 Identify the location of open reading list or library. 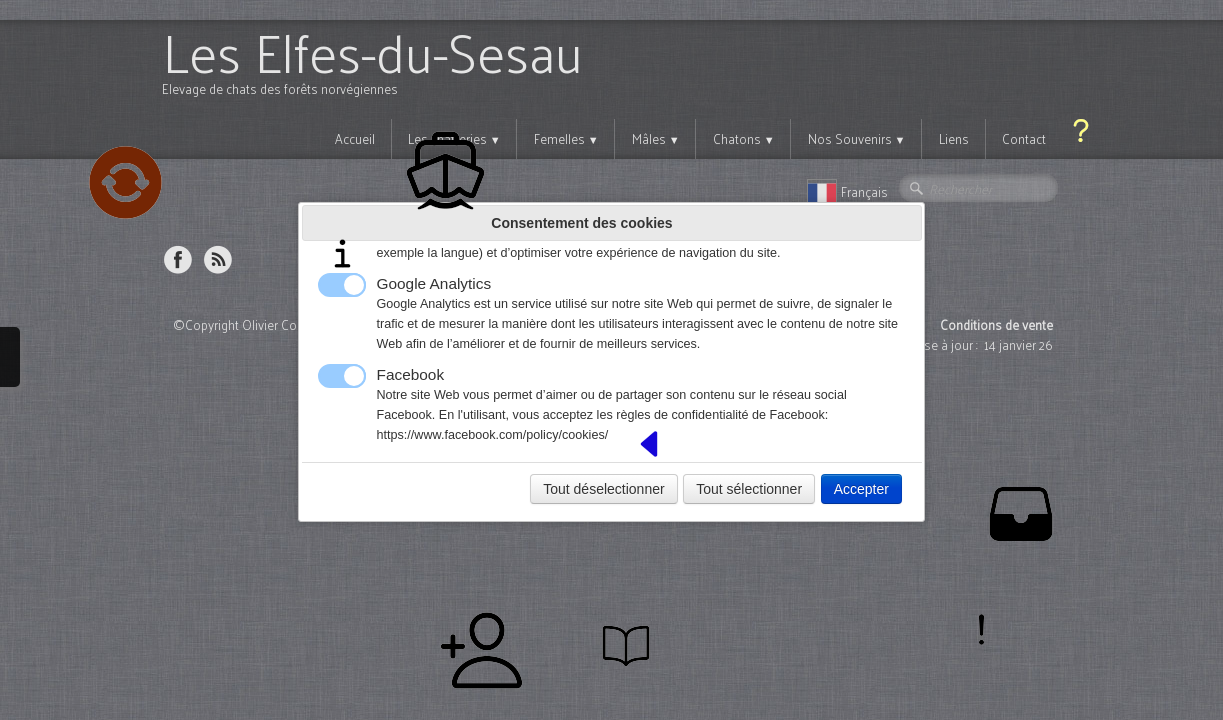
(626, 646).